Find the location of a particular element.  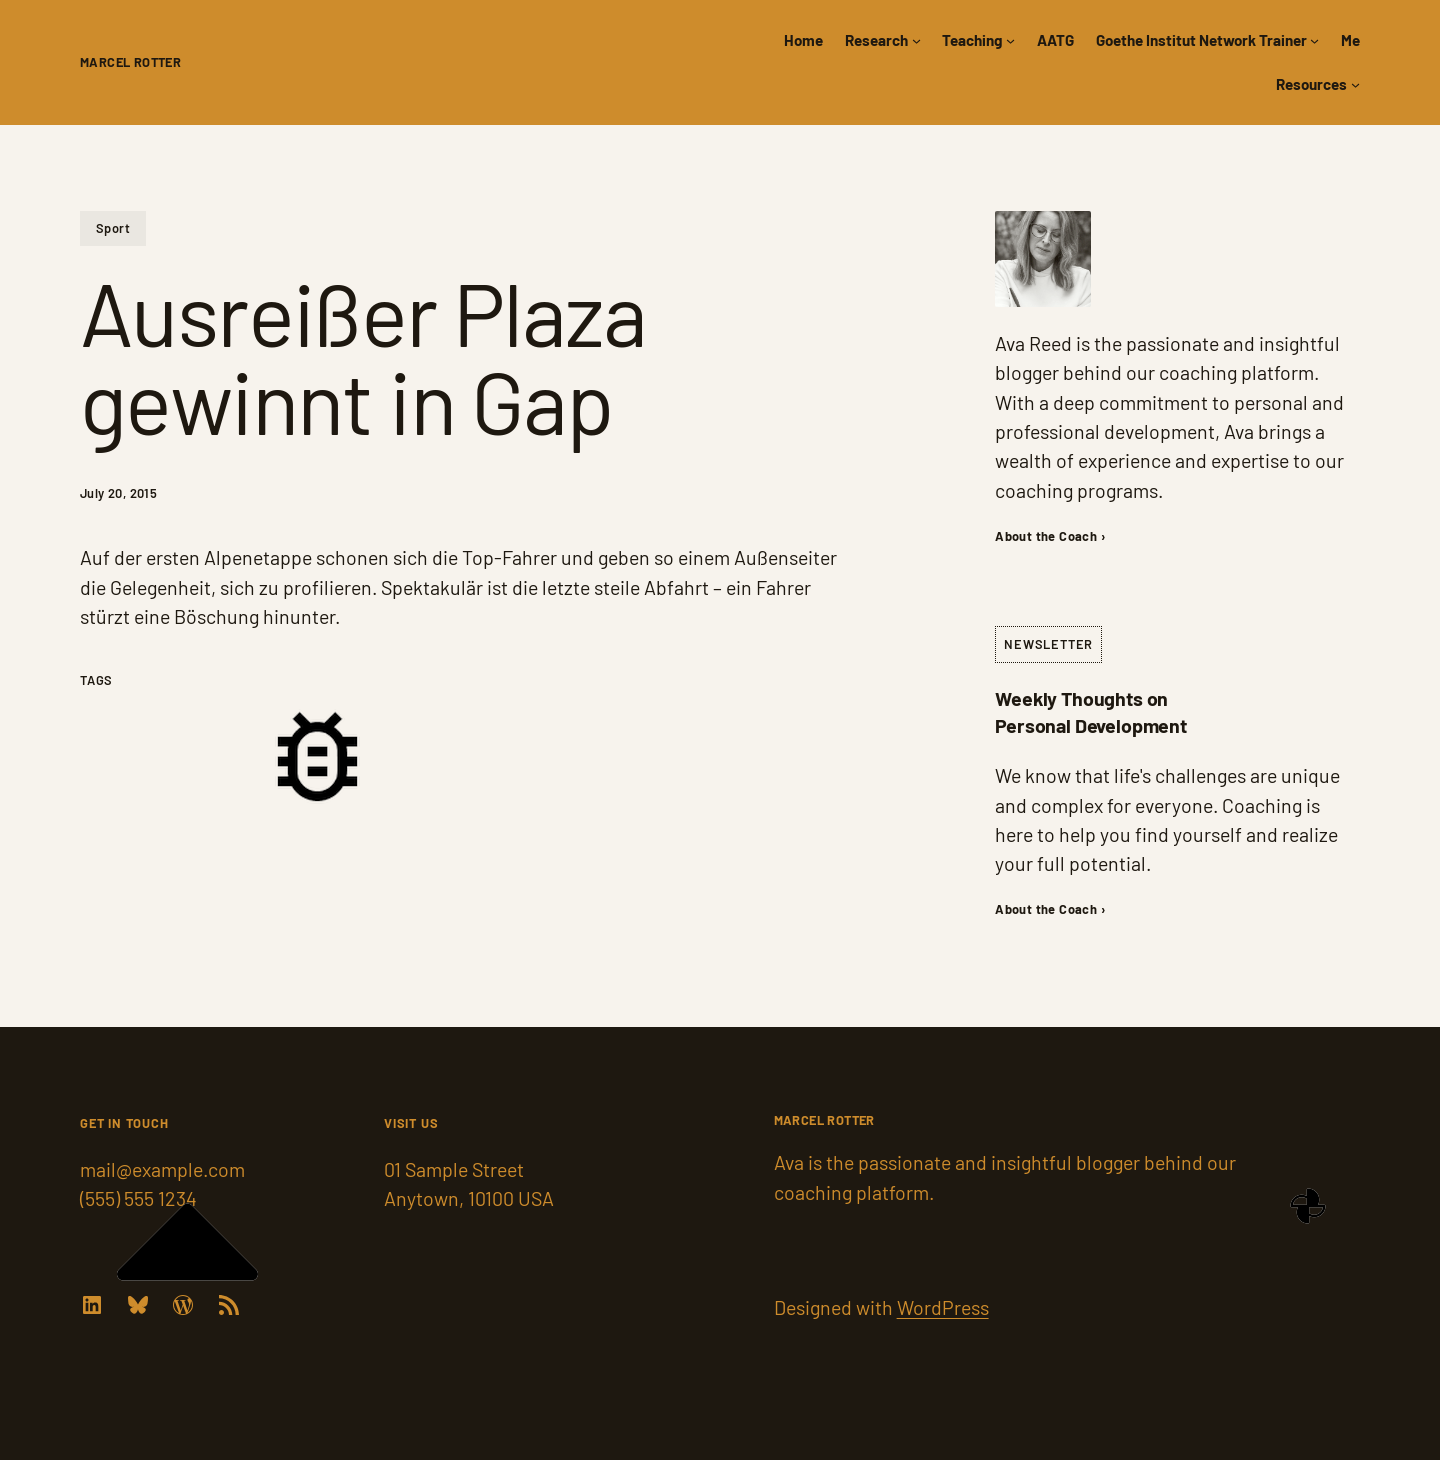

report a bug or issue is located at coordinates (317, 756).